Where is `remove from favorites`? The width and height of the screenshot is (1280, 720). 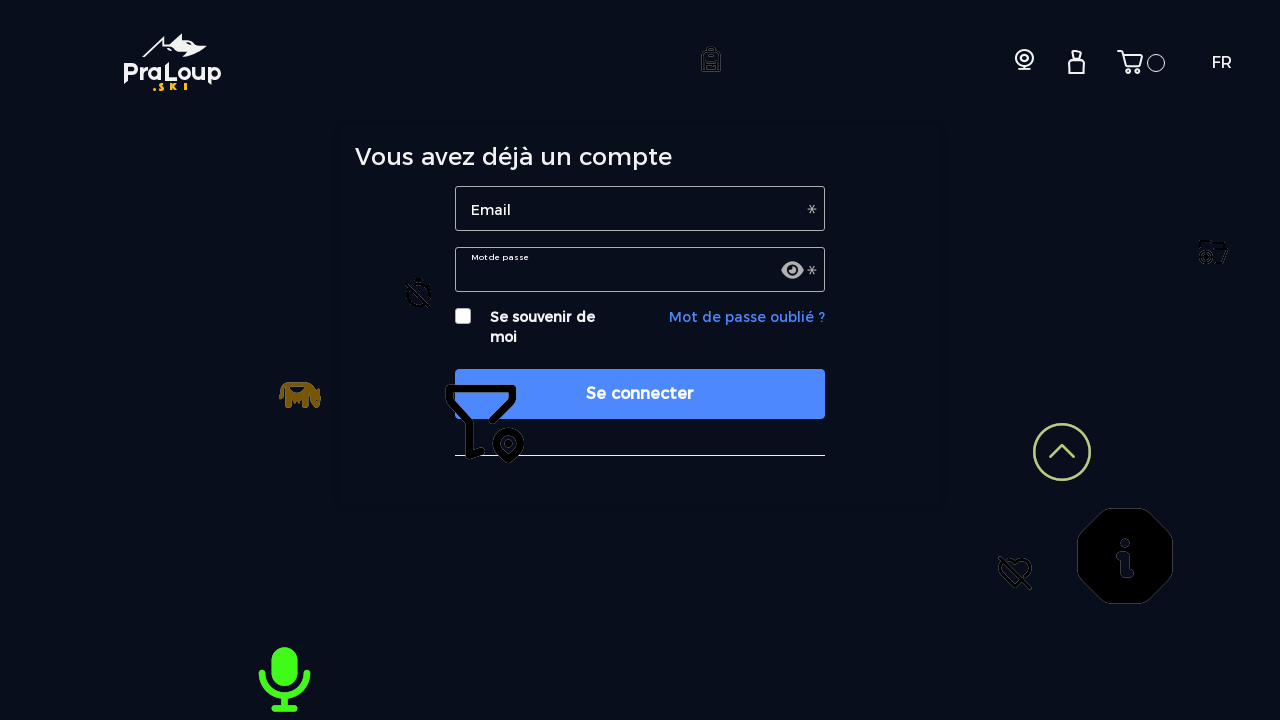
remove from favorites is located at coordinates (1015, 573).